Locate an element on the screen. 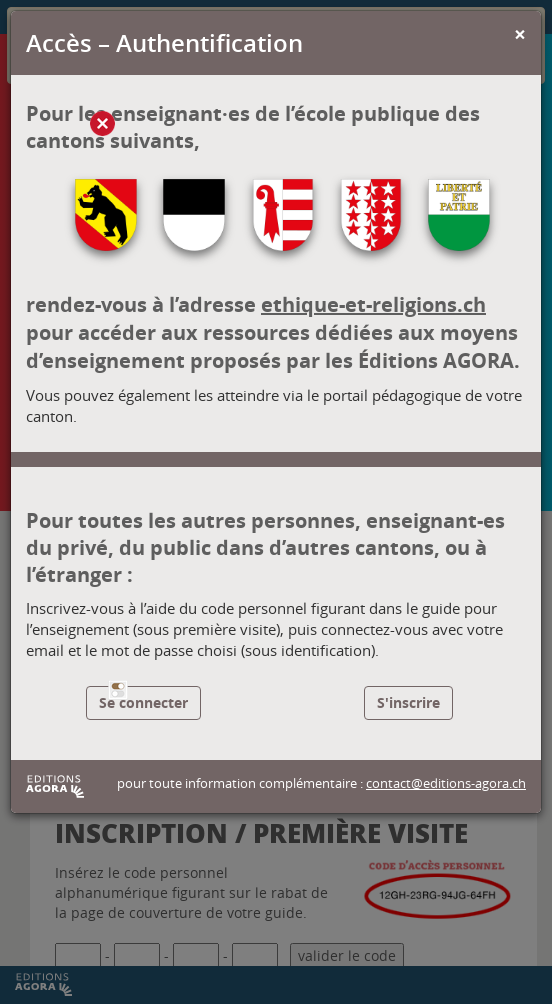  cancel or close the calculator is located at coordinates (102, 123).